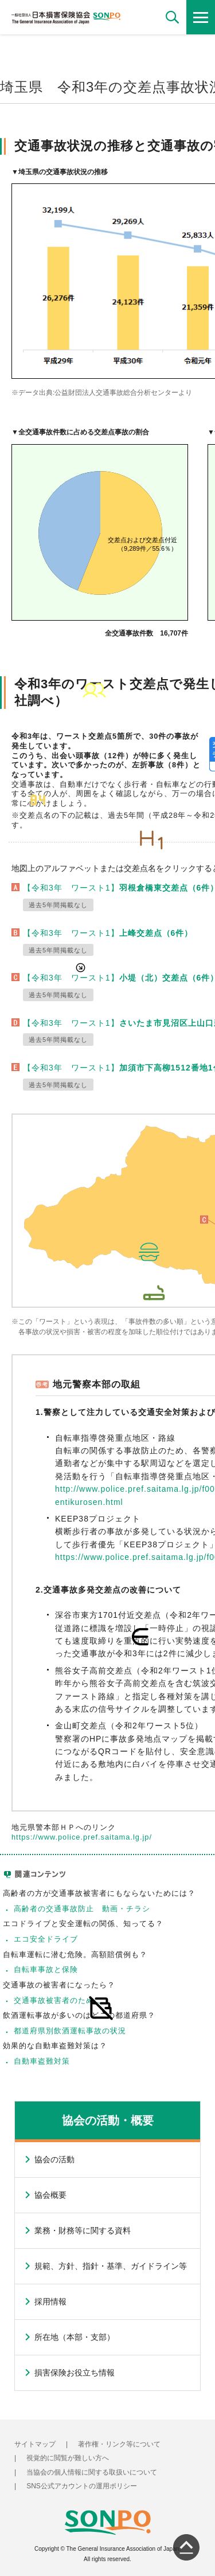 The height and width of the screenshot is (2576, 215). Describe the element at coordinates (38, 800) in the screenshot. I see `indicates item number 84 in a list or sequence` at that location.